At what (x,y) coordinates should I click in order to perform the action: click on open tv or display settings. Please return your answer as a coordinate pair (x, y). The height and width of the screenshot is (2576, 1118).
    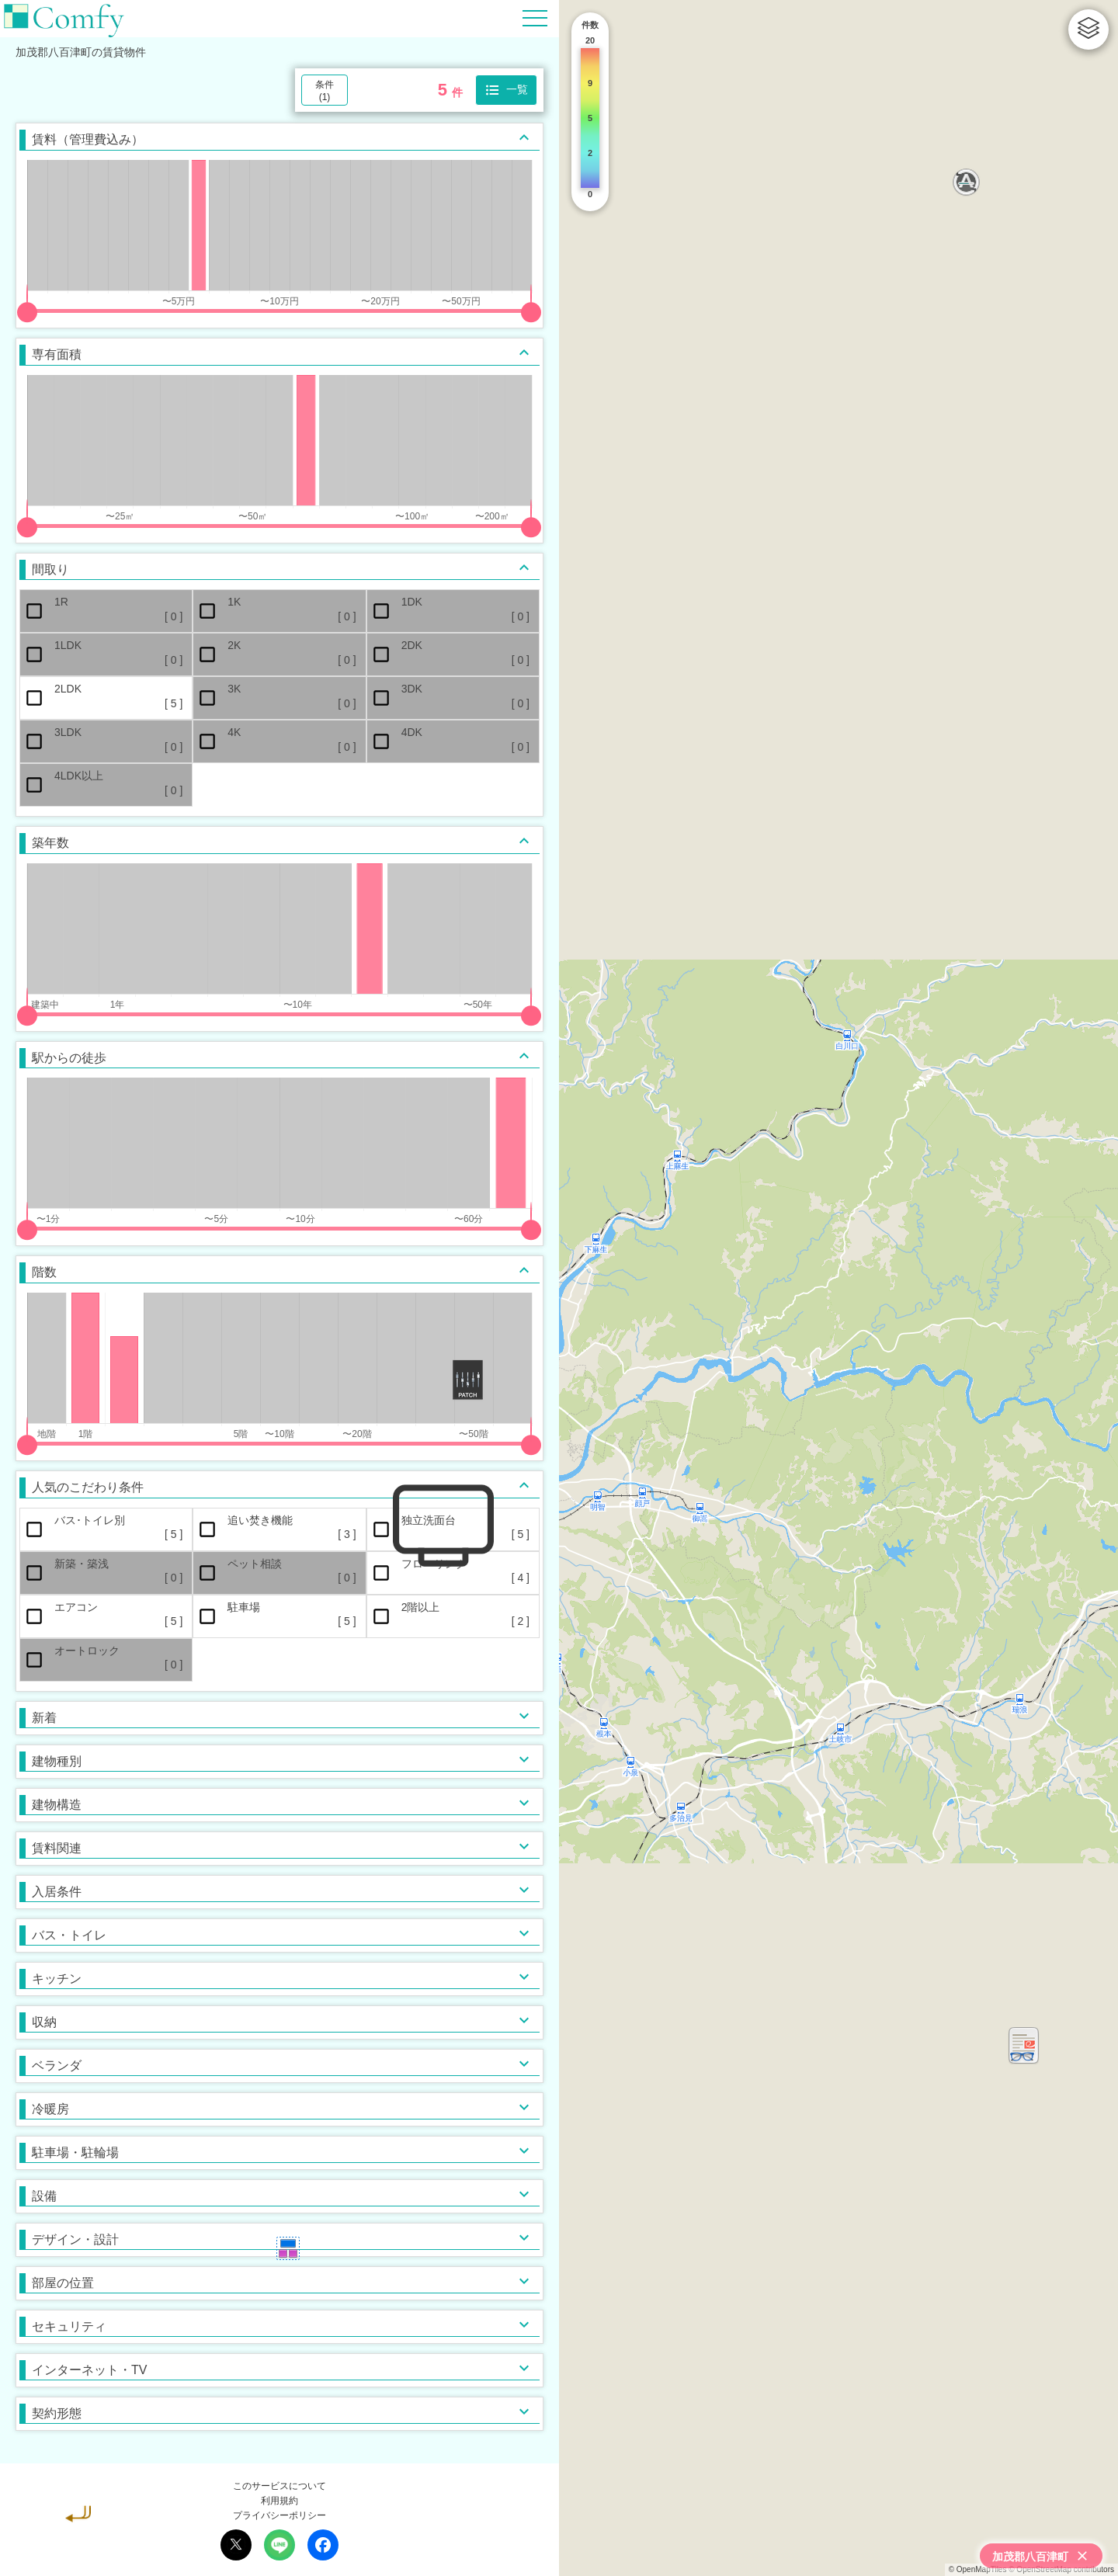
    Looking at the image, I should click on (443, 1522).